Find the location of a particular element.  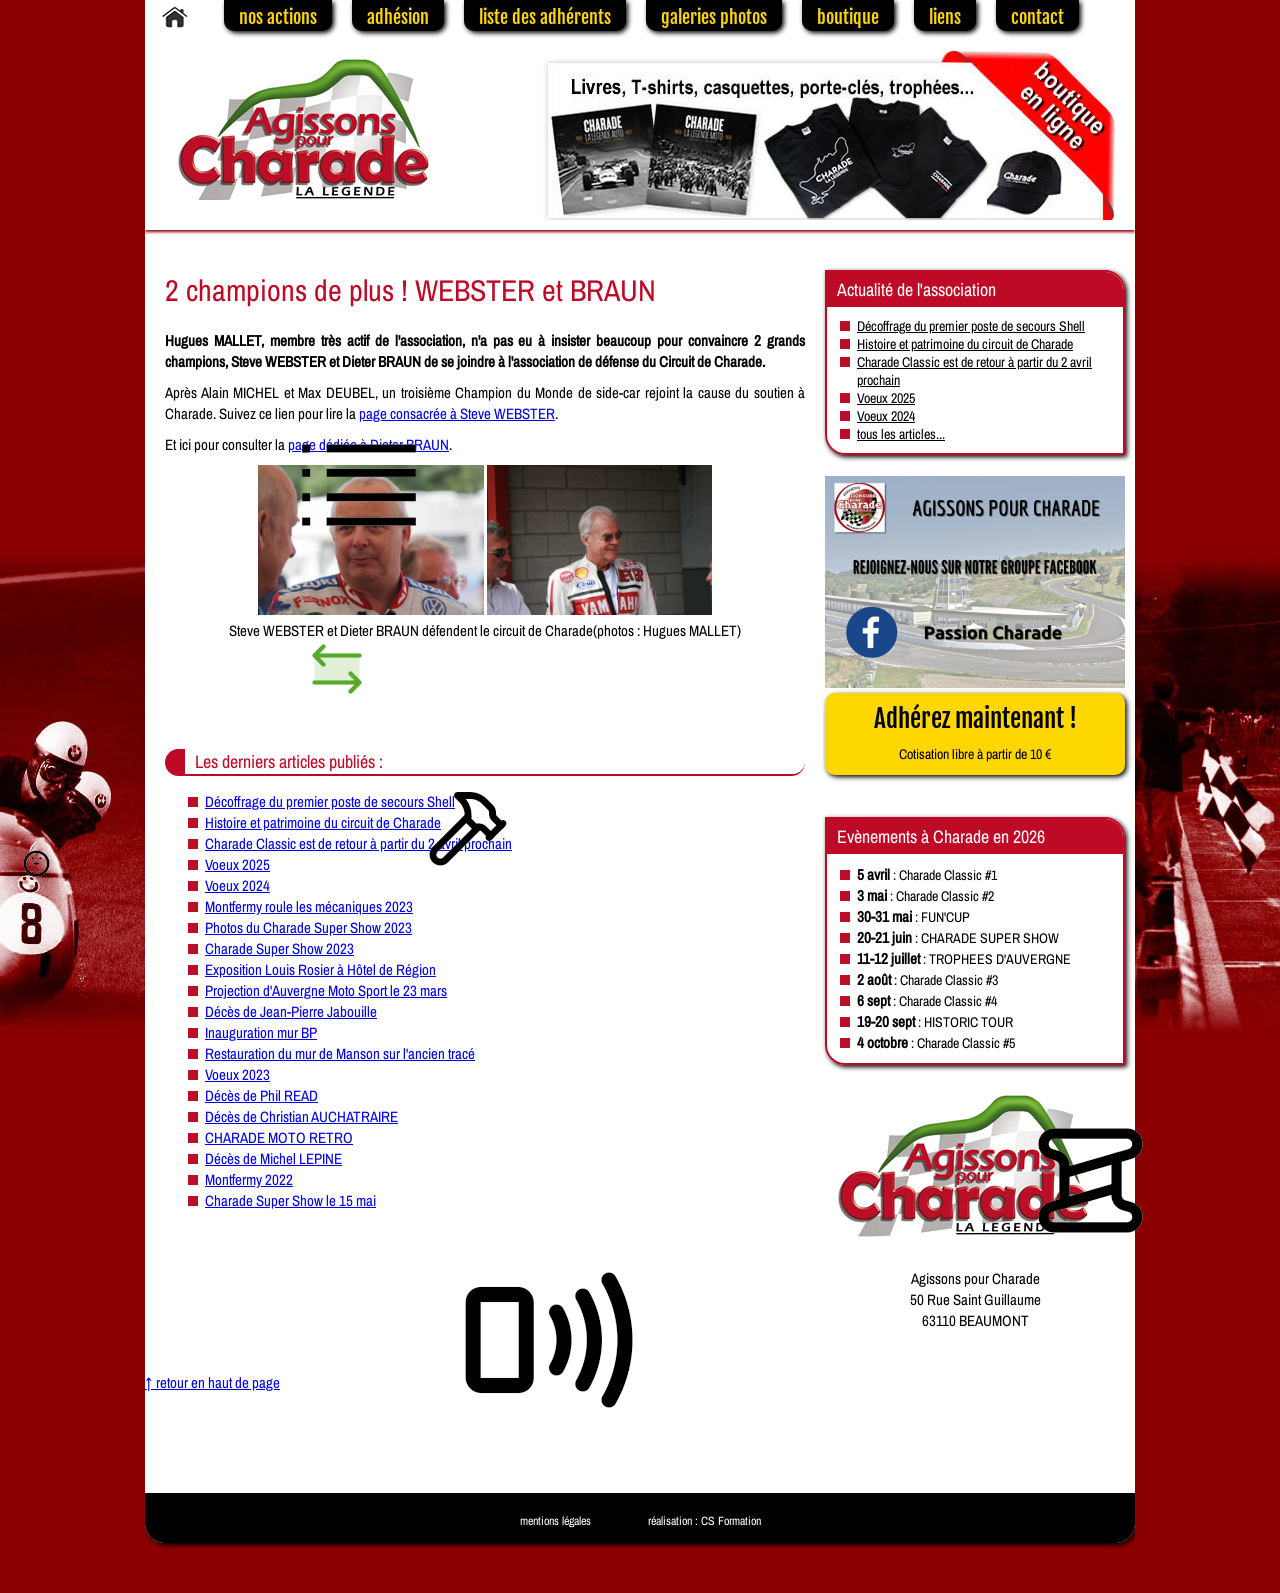

tap to pay with your phone is located at coordinates (549, 1340).